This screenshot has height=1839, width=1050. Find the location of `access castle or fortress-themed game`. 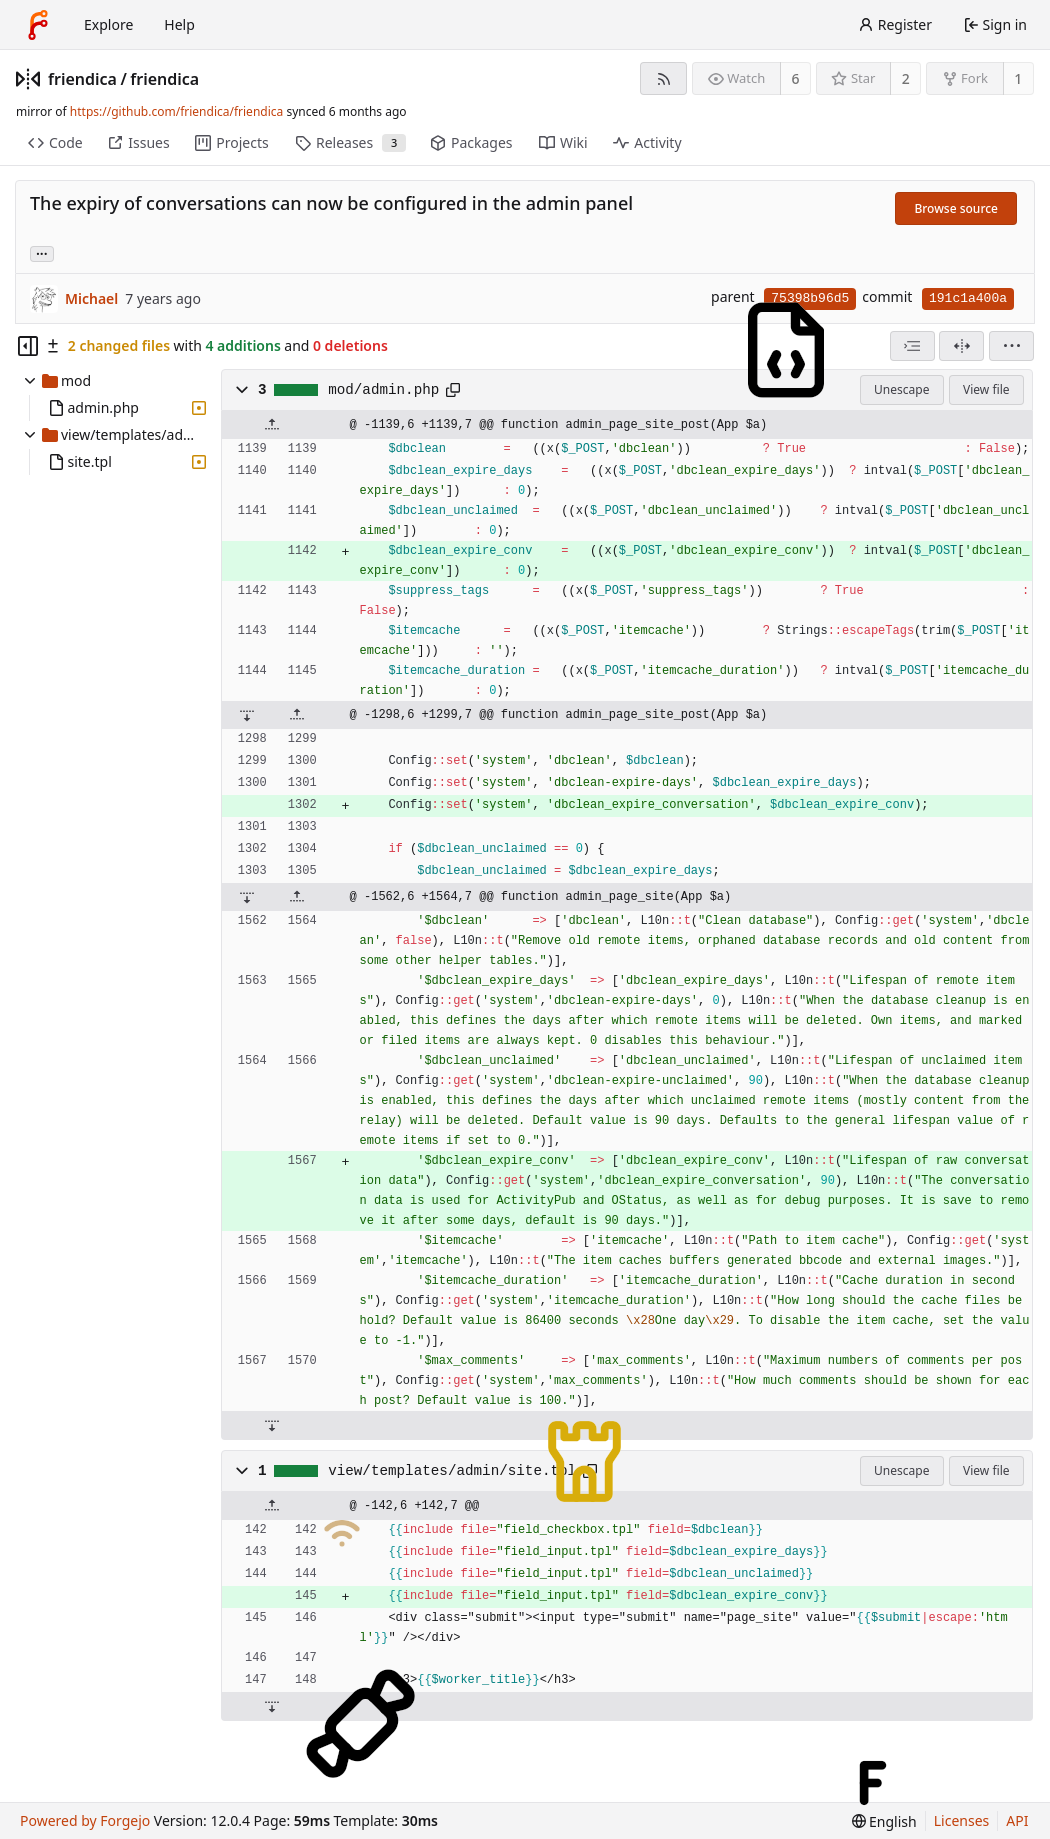

access castle or fortress-themed game is located at coordinates (584, 1461).